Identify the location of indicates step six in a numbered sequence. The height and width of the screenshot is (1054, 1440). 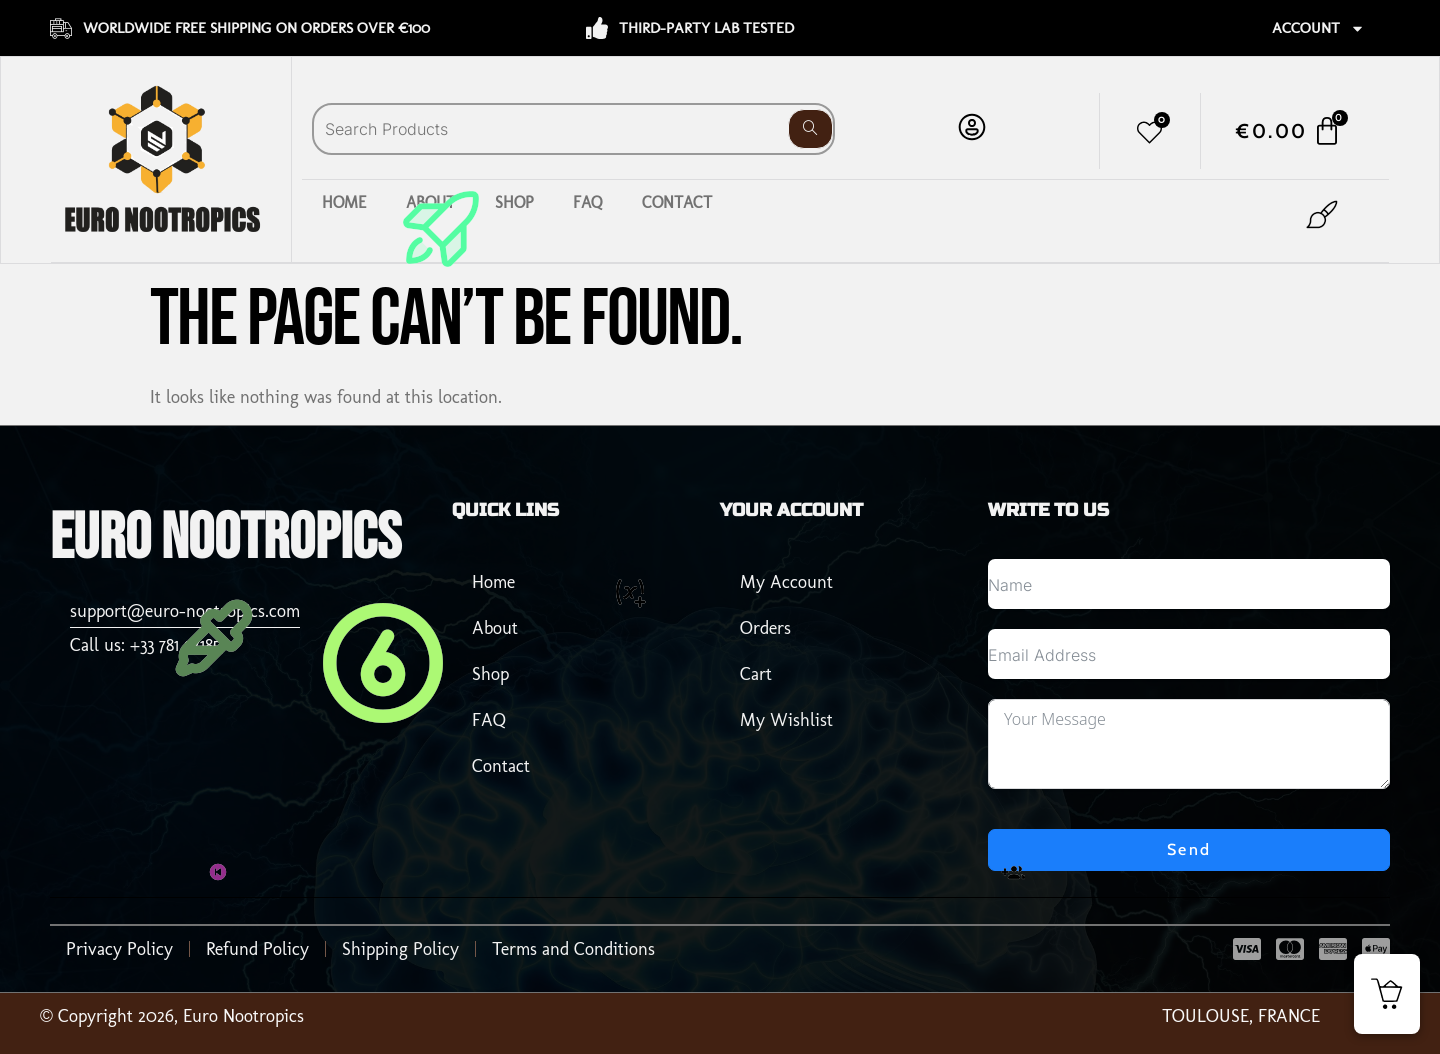
(383, 663).